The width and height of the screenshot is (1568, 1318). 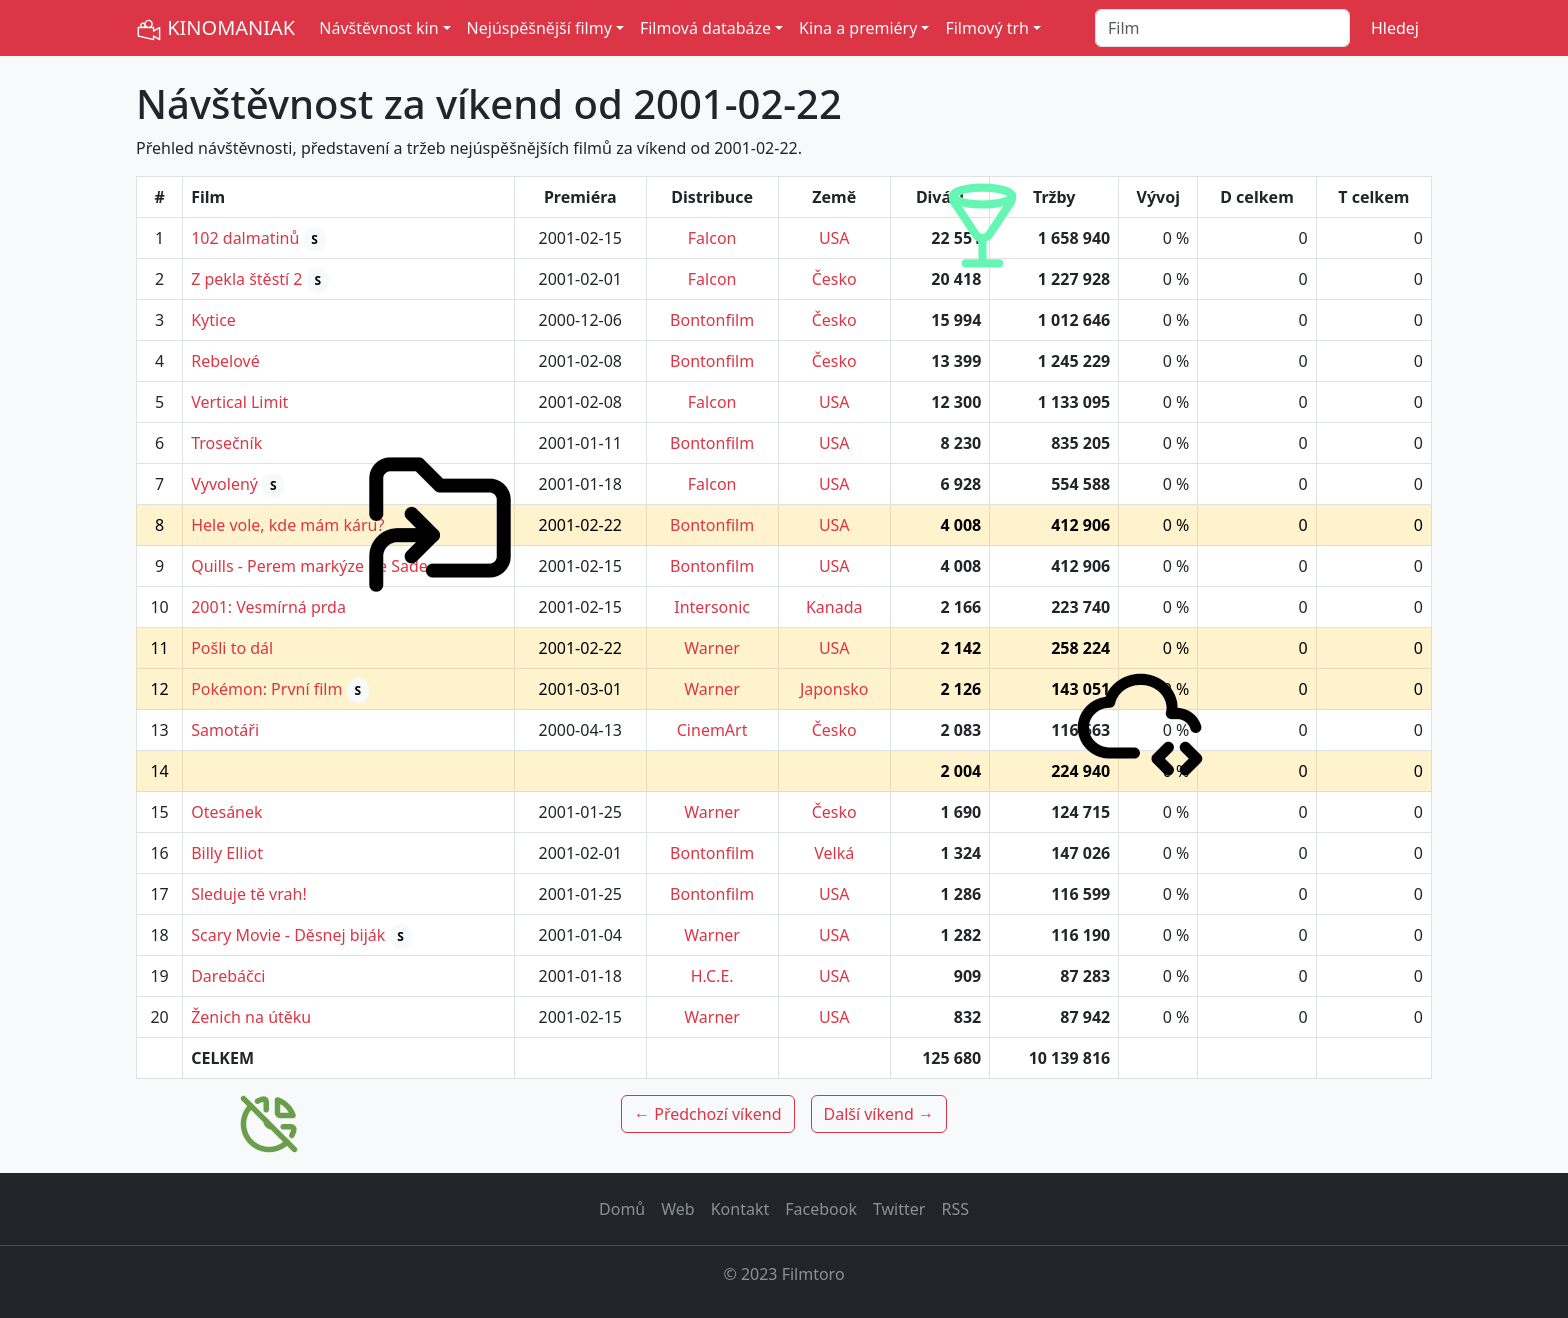 I want to click on access cloud-based code or development tools, so click(x=1140, y=719).